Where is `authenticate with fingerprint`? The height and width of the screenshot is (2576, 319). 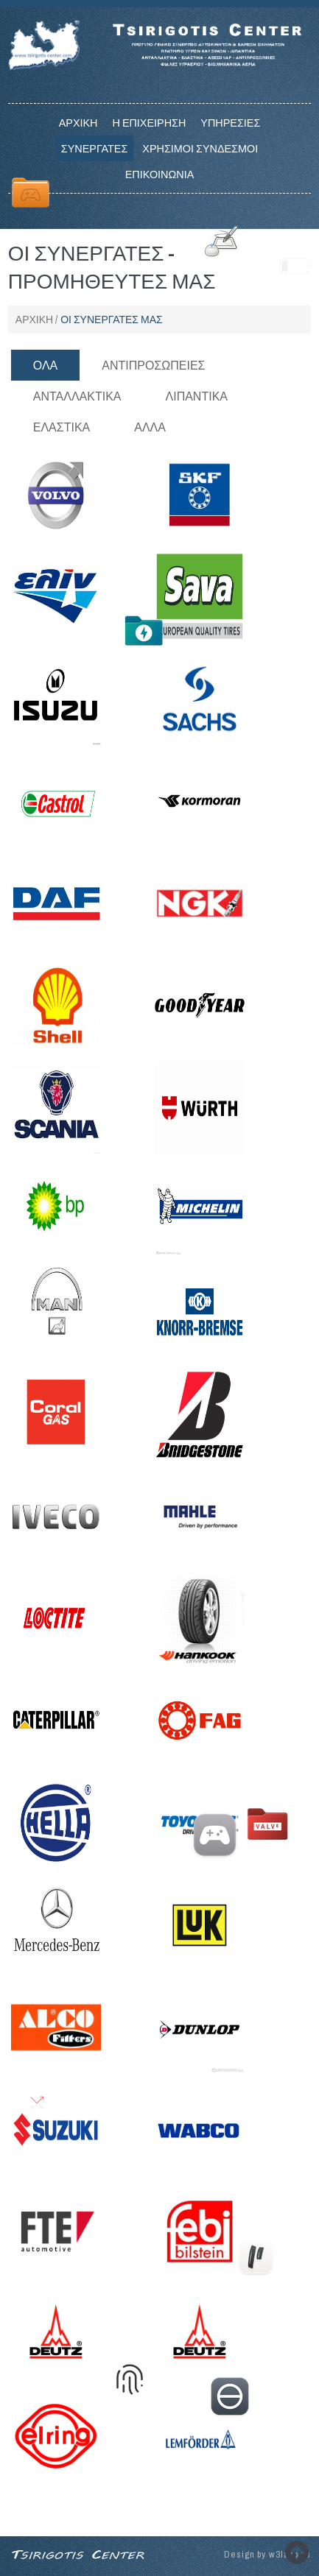
authenticate with fingerprint is located at coordinates (130, 2379).